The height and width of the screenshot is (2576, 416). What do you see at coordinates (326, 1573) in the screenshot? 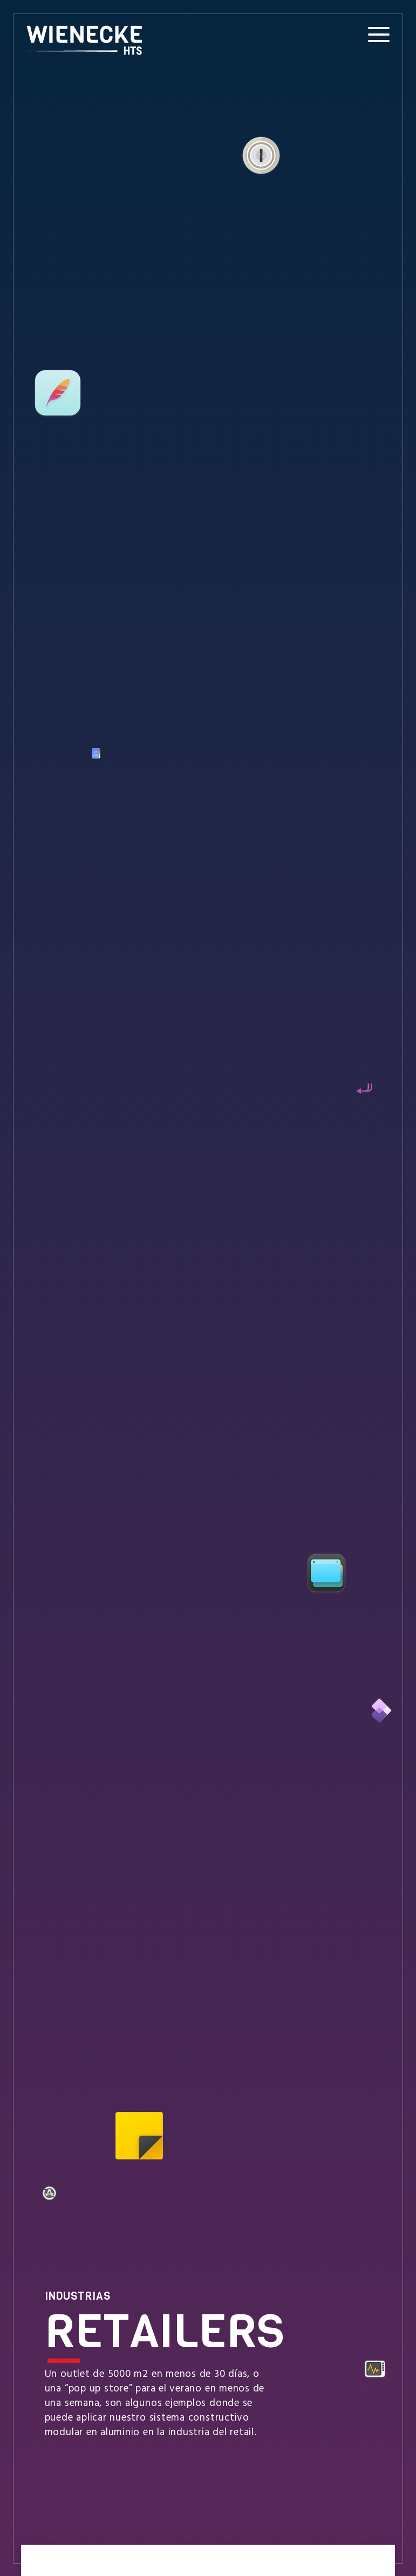
I see `open window management settings` at bounding box center [326, 1573].